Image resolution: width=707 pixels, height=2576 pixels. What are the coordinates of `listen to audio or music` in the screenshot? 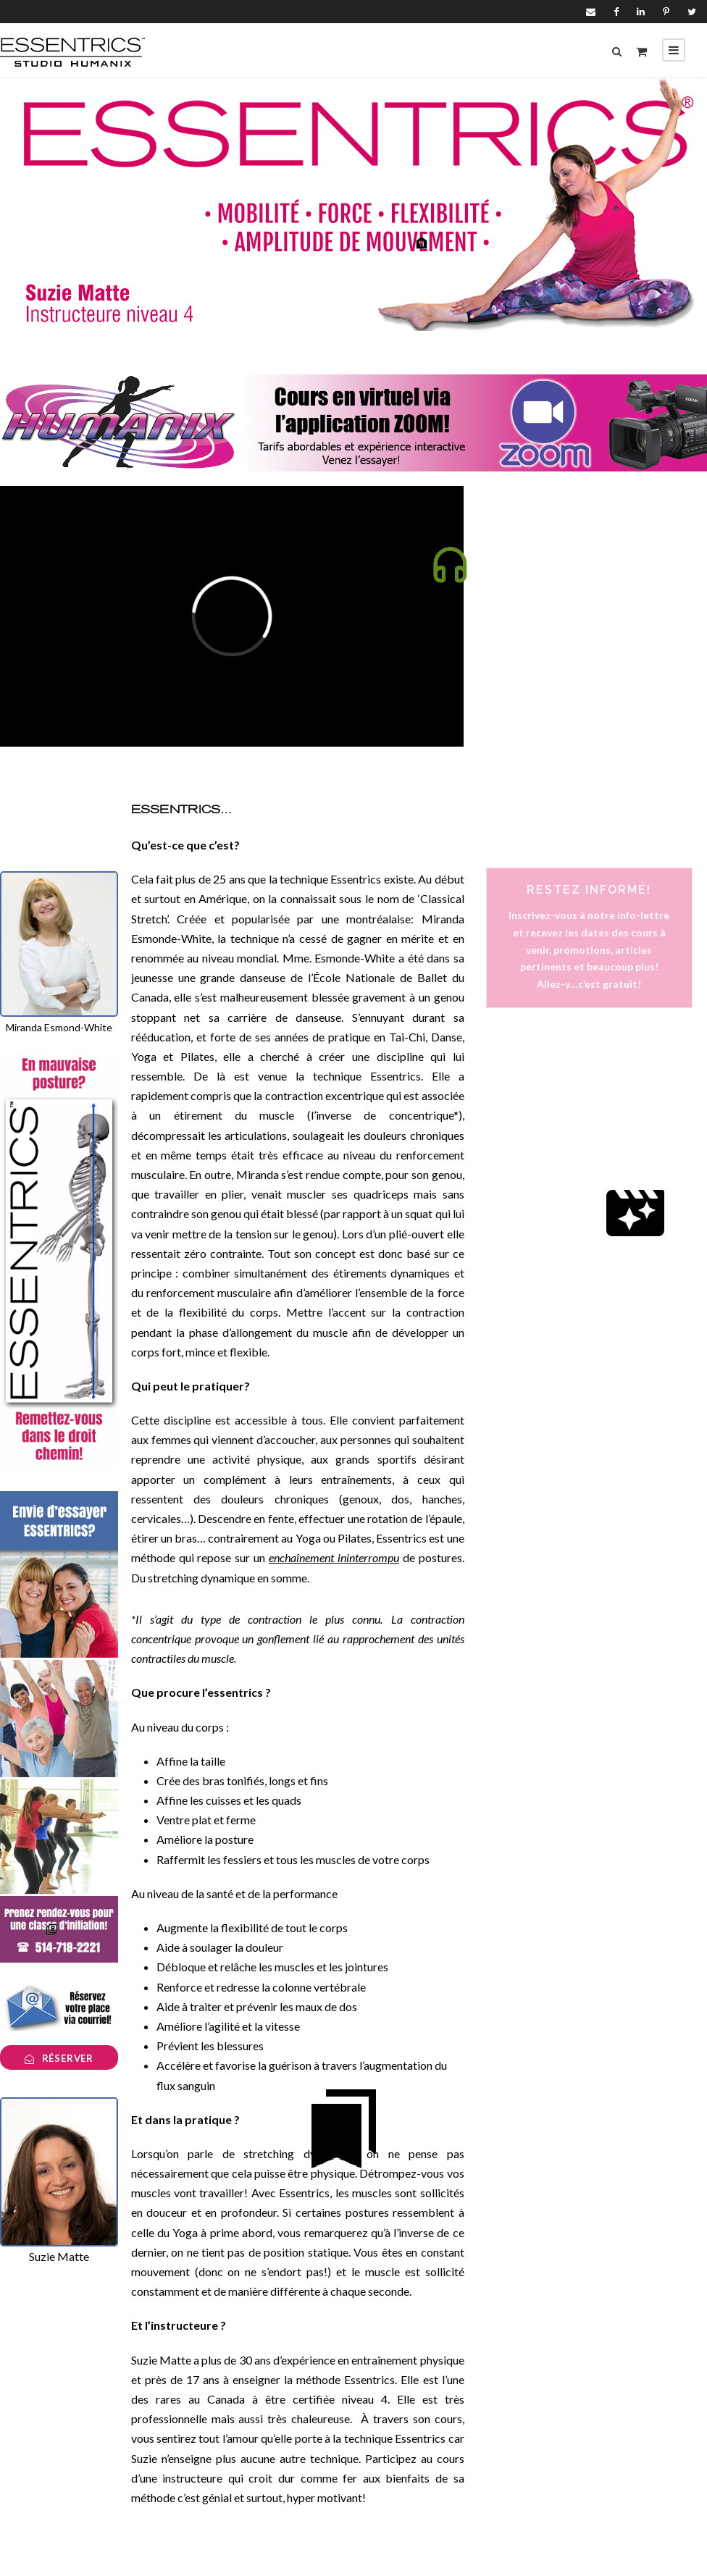 It's located at (450, 566).